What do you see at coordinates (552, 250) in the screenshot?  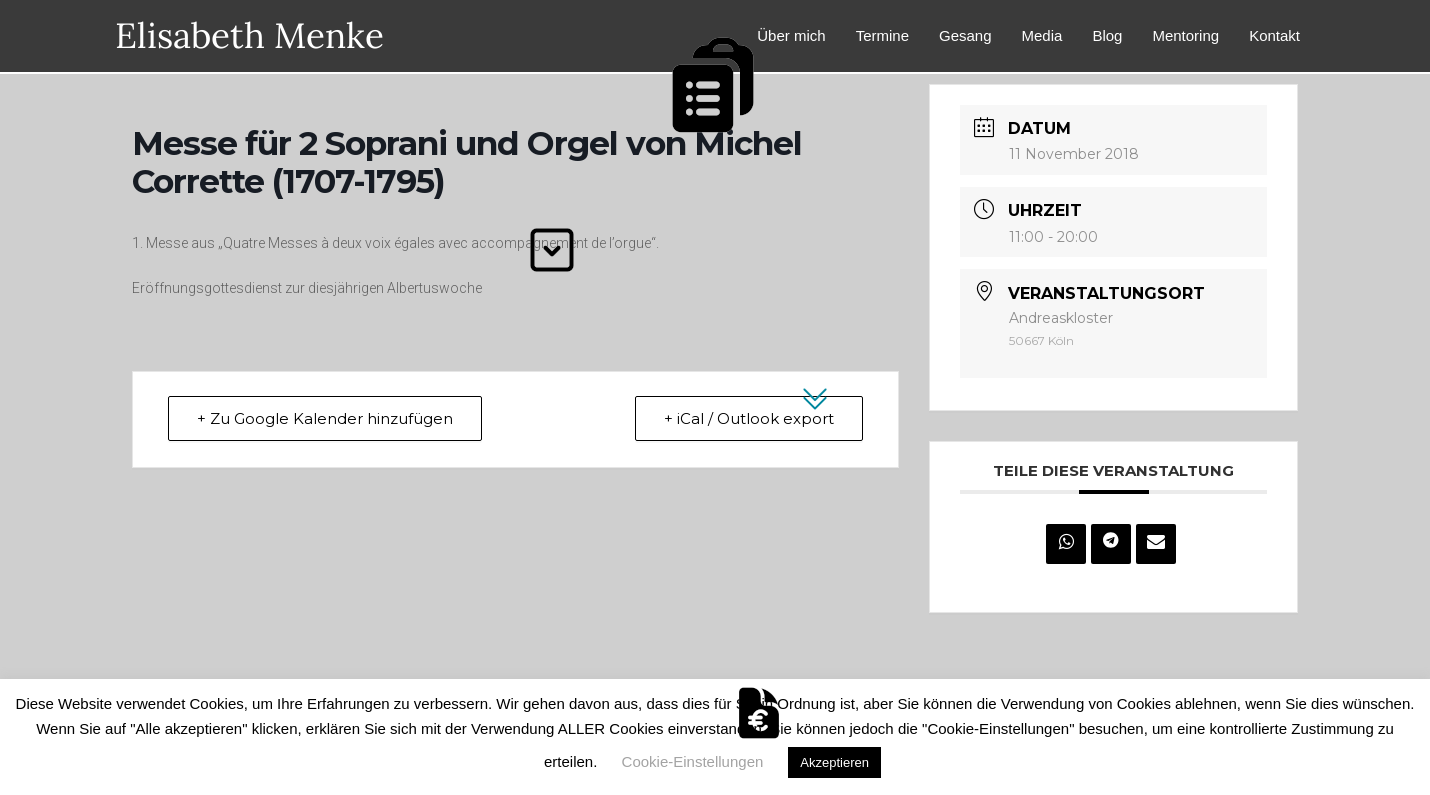 I see `expand content or reveal more options` at bounding box center [552, 250].